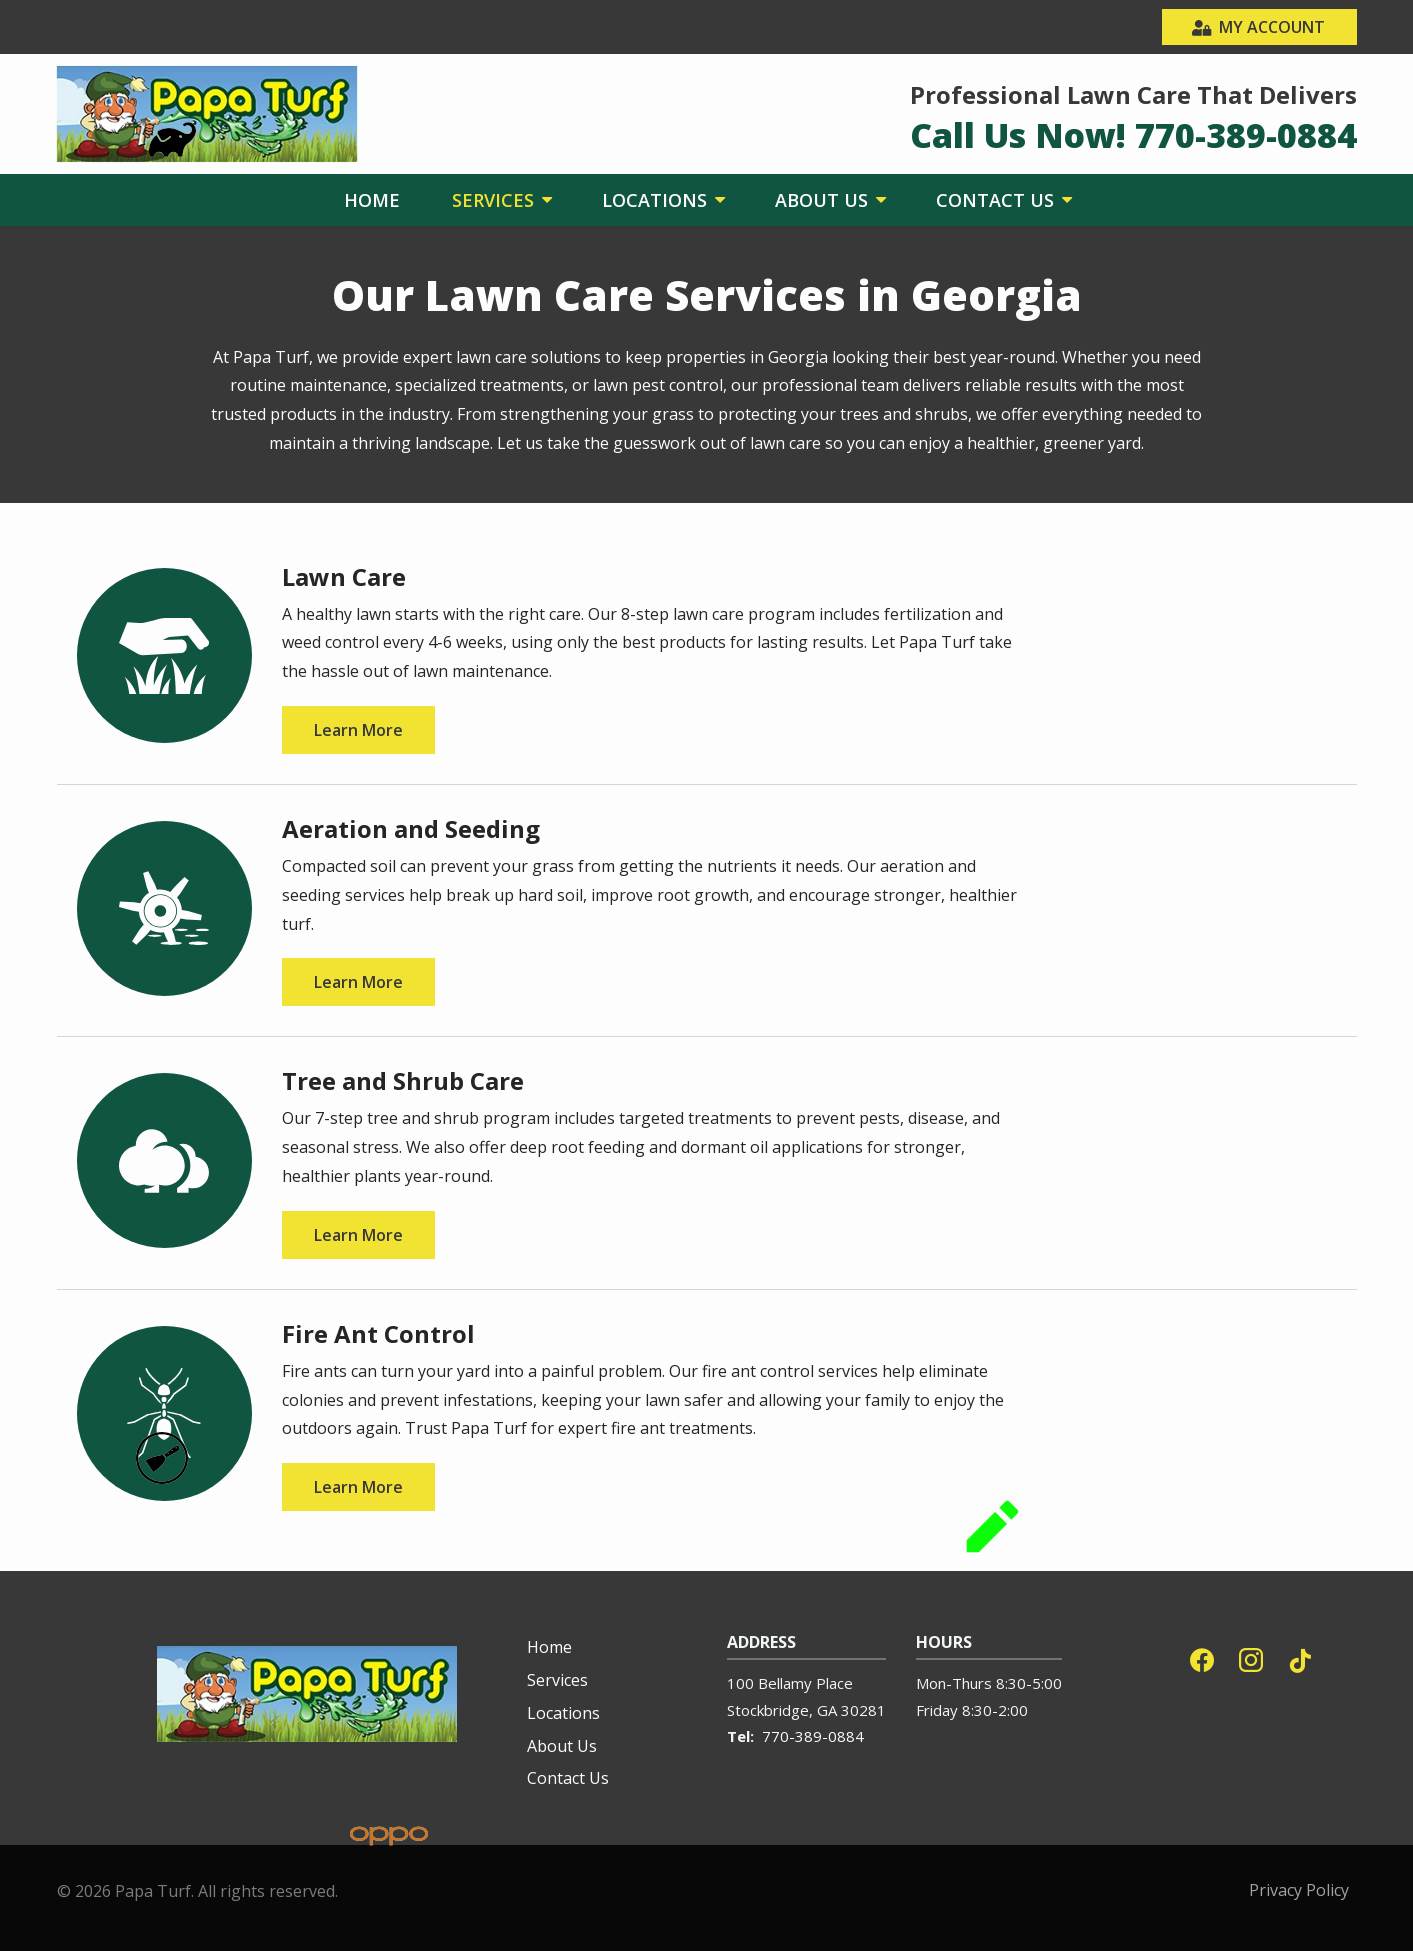  I want to click on Gradle build automation tool logo, so click(172, 139).